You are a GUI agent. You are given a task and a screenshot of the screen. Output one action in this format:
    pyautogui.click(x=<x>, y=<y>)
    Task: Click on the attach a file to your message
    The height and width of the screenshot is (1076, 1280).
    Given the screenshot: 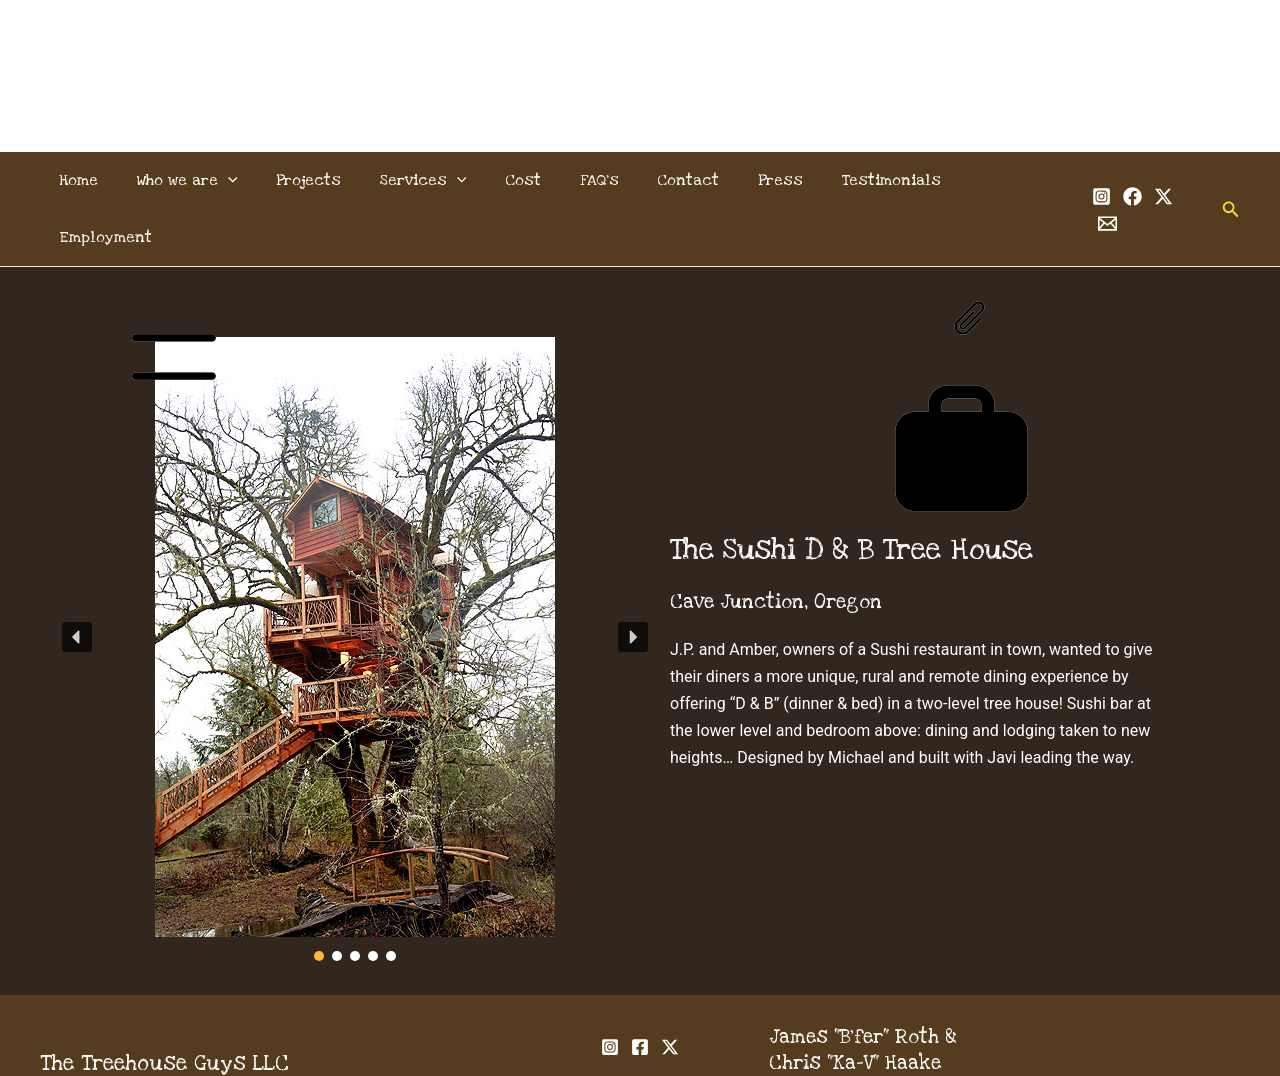 What is the action you would take?
    pyautogui.click(x=970, y=318)
    